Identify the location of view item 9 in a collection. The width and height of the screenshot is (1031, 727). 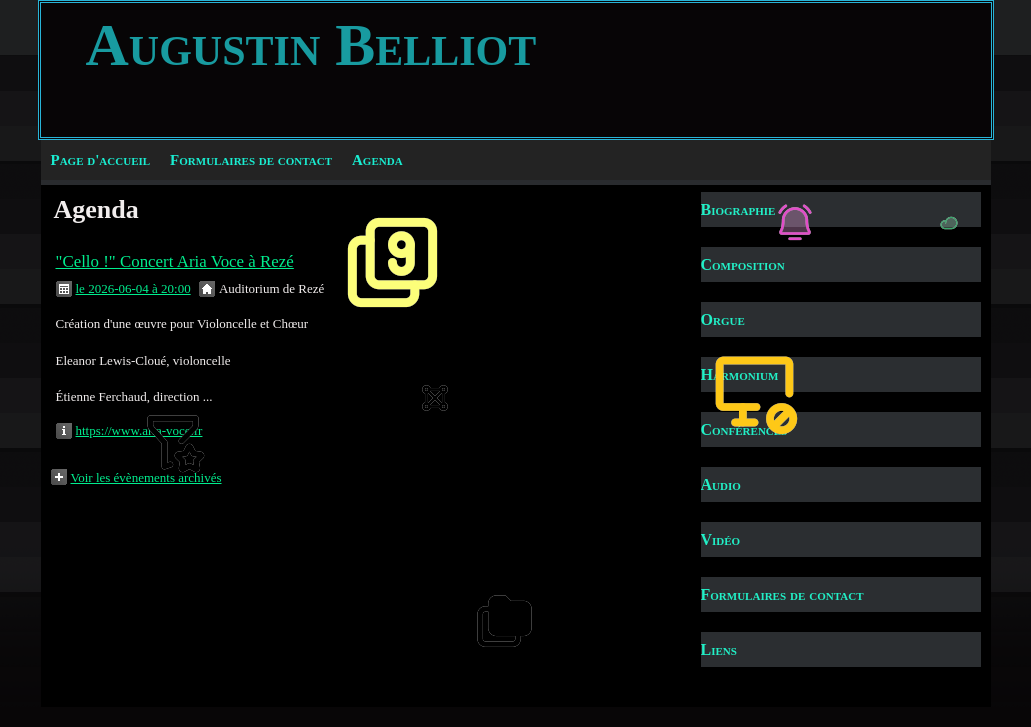
(392, 262).